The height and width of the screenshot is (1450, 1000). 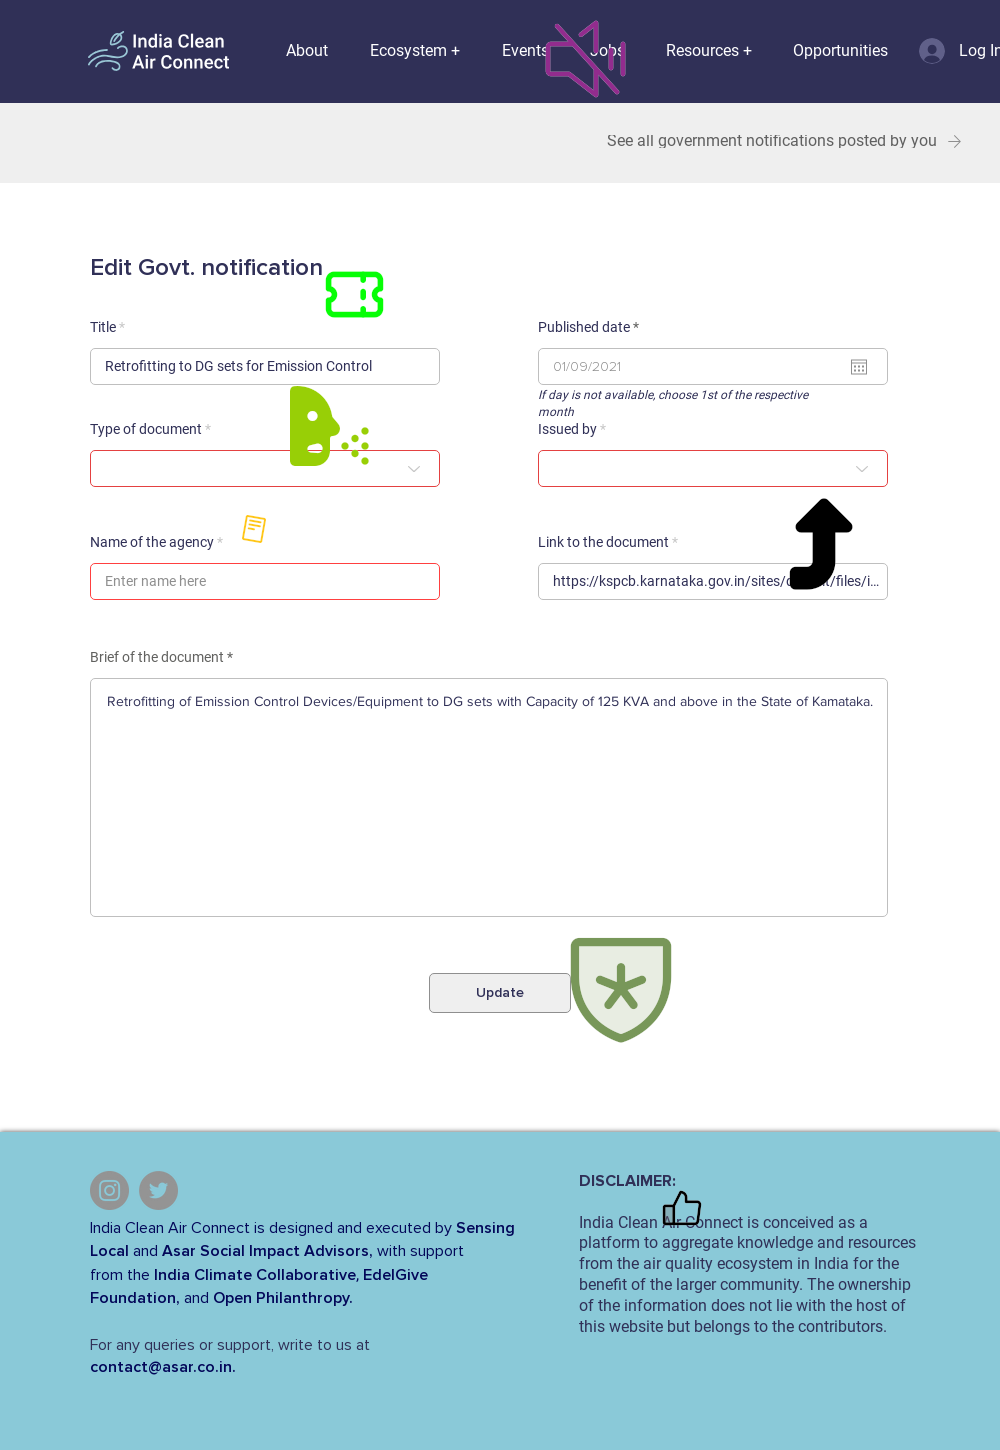 I want to click on like or approve content, so click(x=682, y=1210).